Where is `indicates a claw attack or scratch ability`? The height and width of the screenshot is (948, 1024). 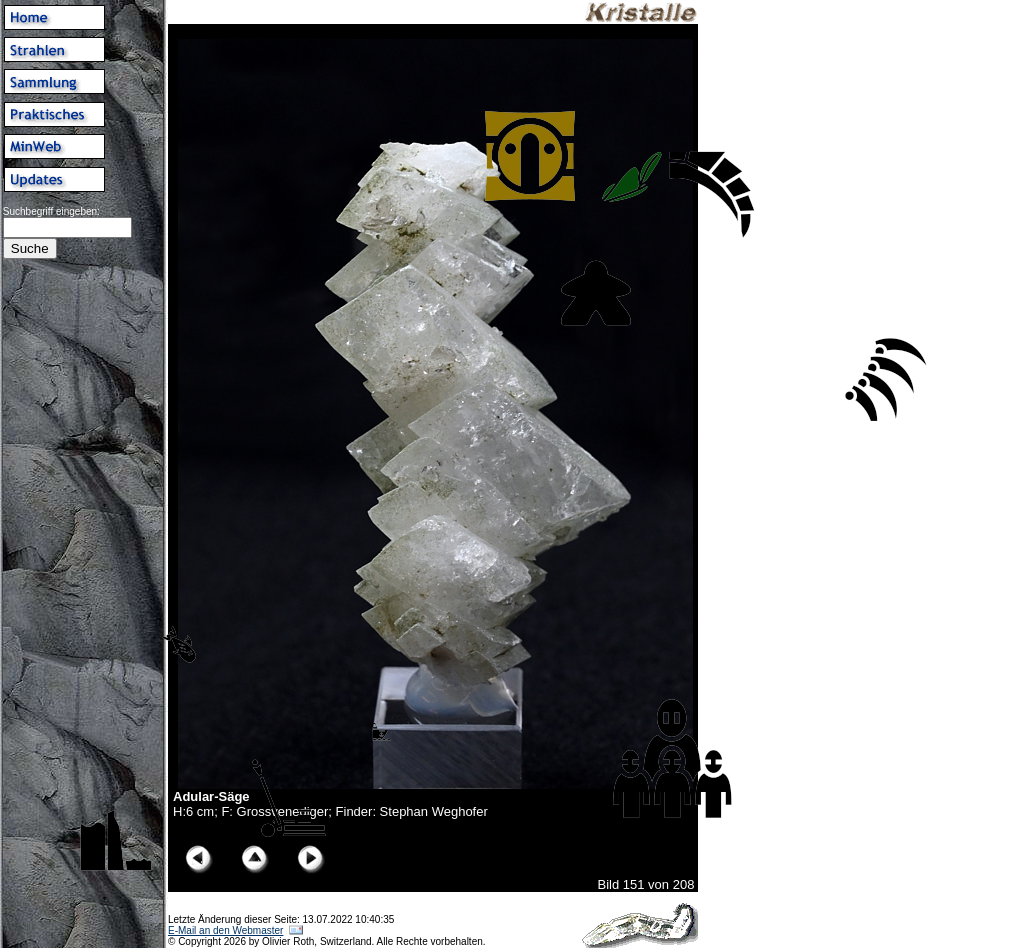
indicates a claw attack or scratch ability is located at coordinates (886, 379).